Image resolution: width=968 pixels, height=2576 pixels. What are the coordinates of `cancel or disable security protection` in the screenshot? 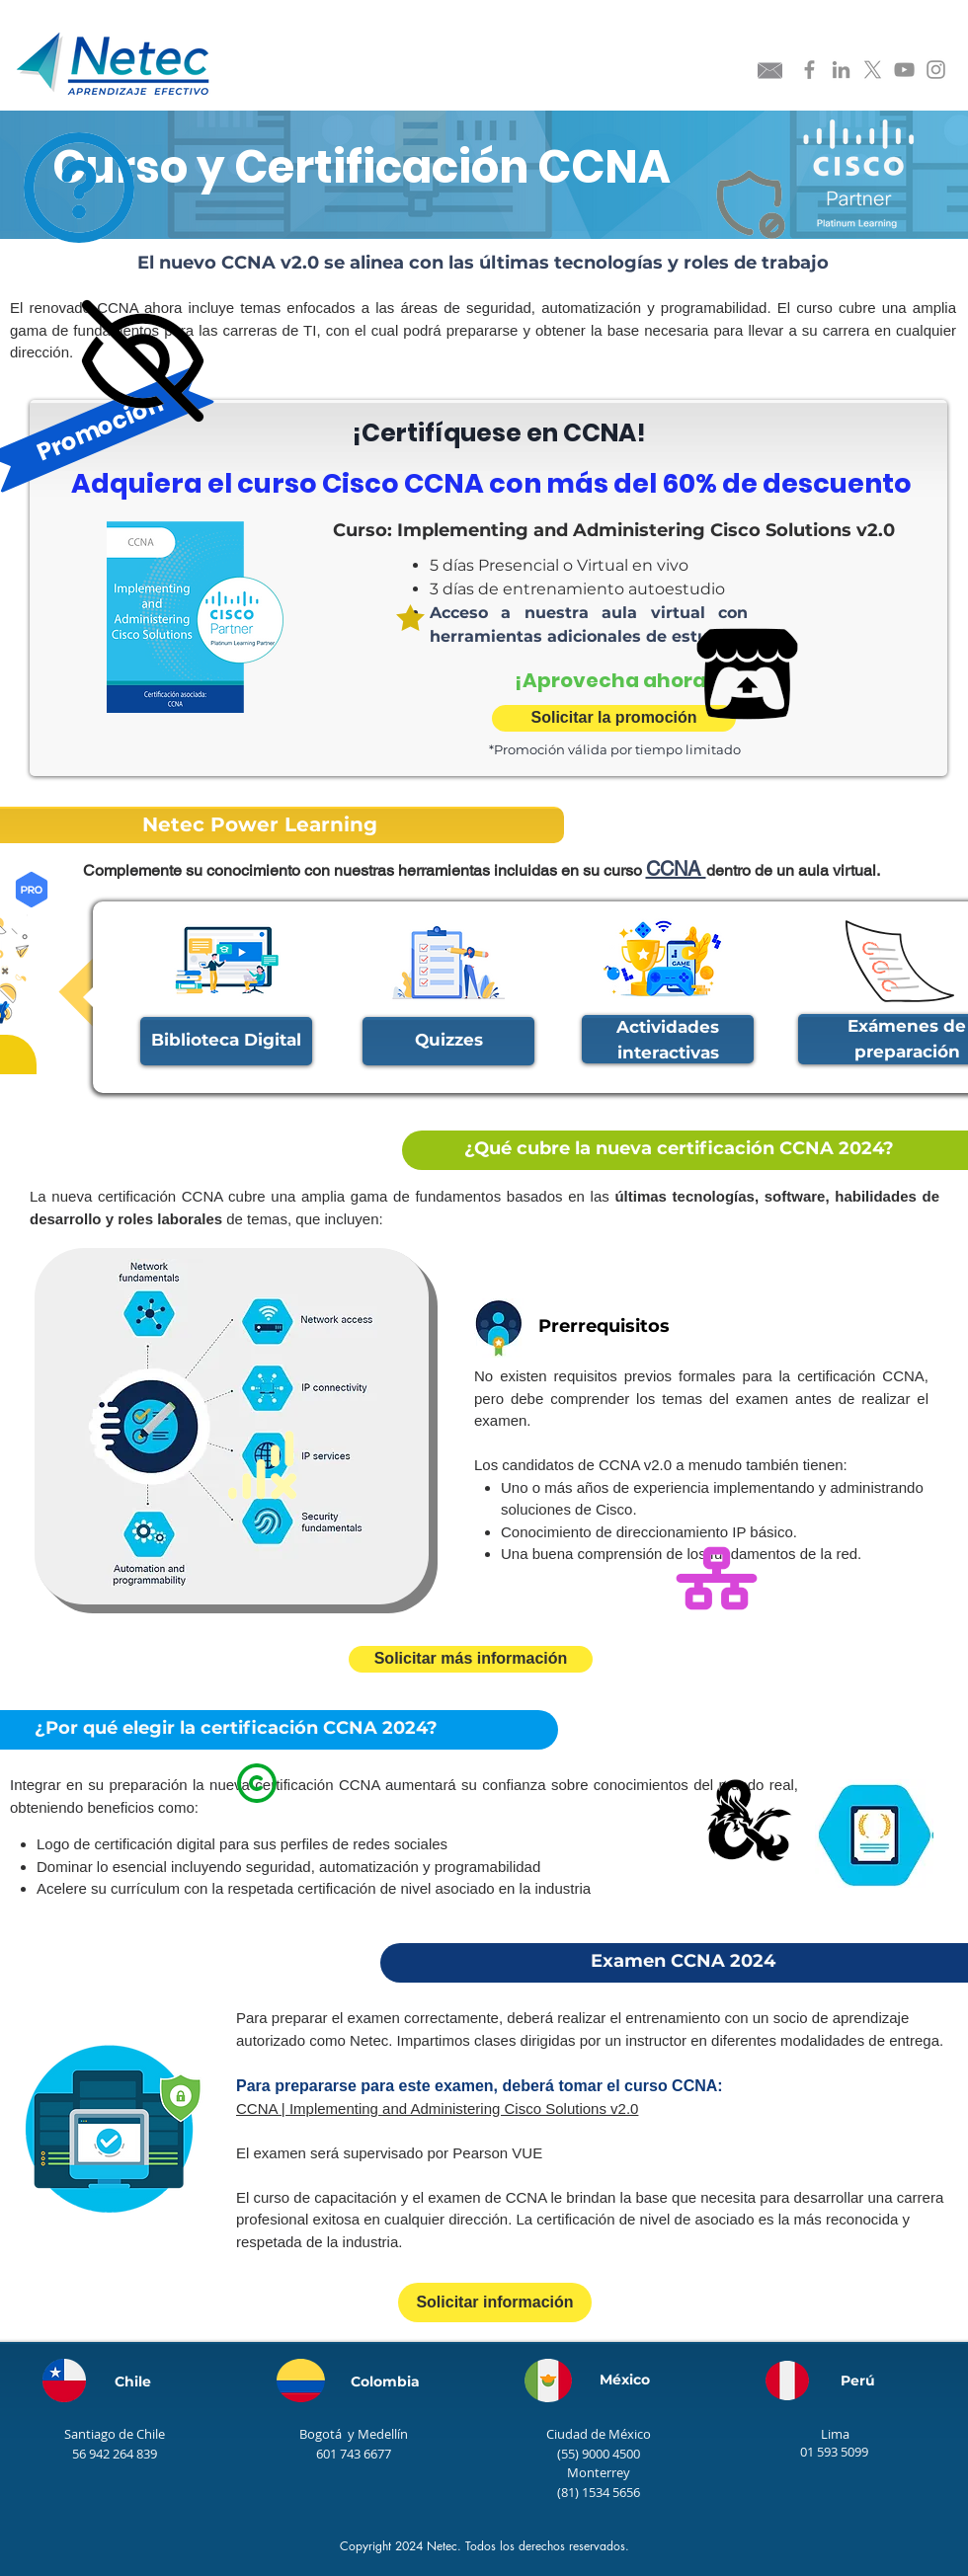 It's located at (749, 202).